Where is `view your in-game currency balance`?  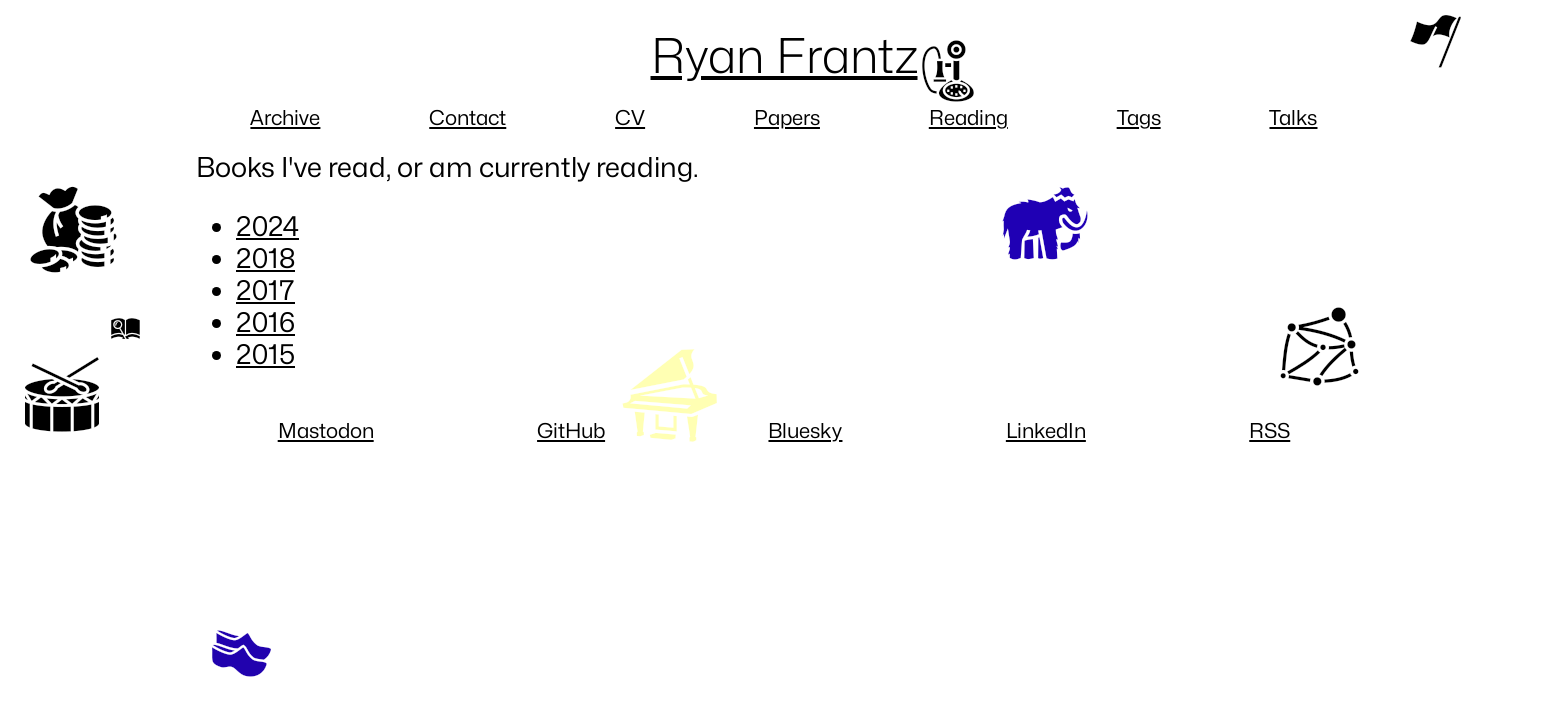 view your in-game currency balance is located at coordinates (73, 229).